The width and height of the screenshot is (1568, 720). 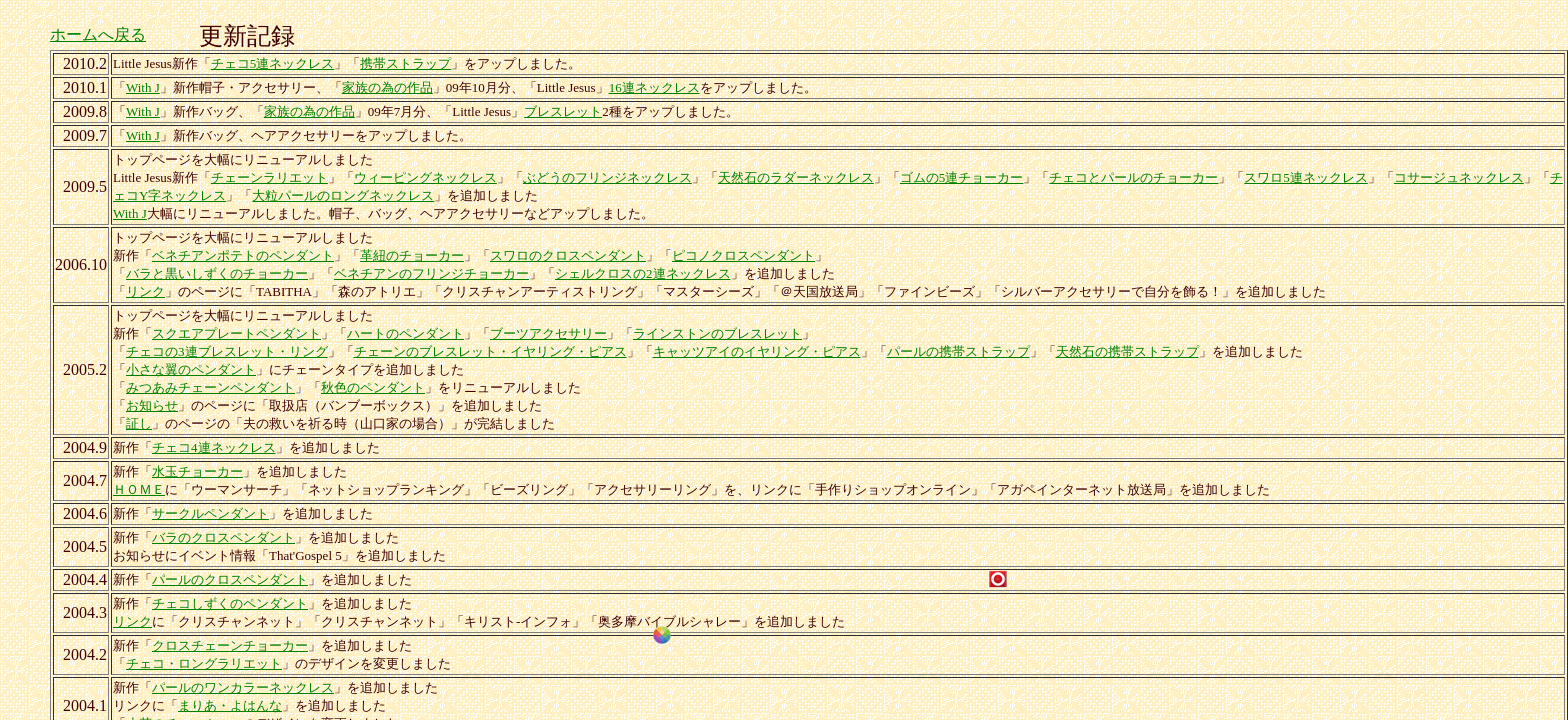 What do you see at coordinates (662, 635) in the screenshot?
I see `open color management settings` at bounding box center [662, 635].